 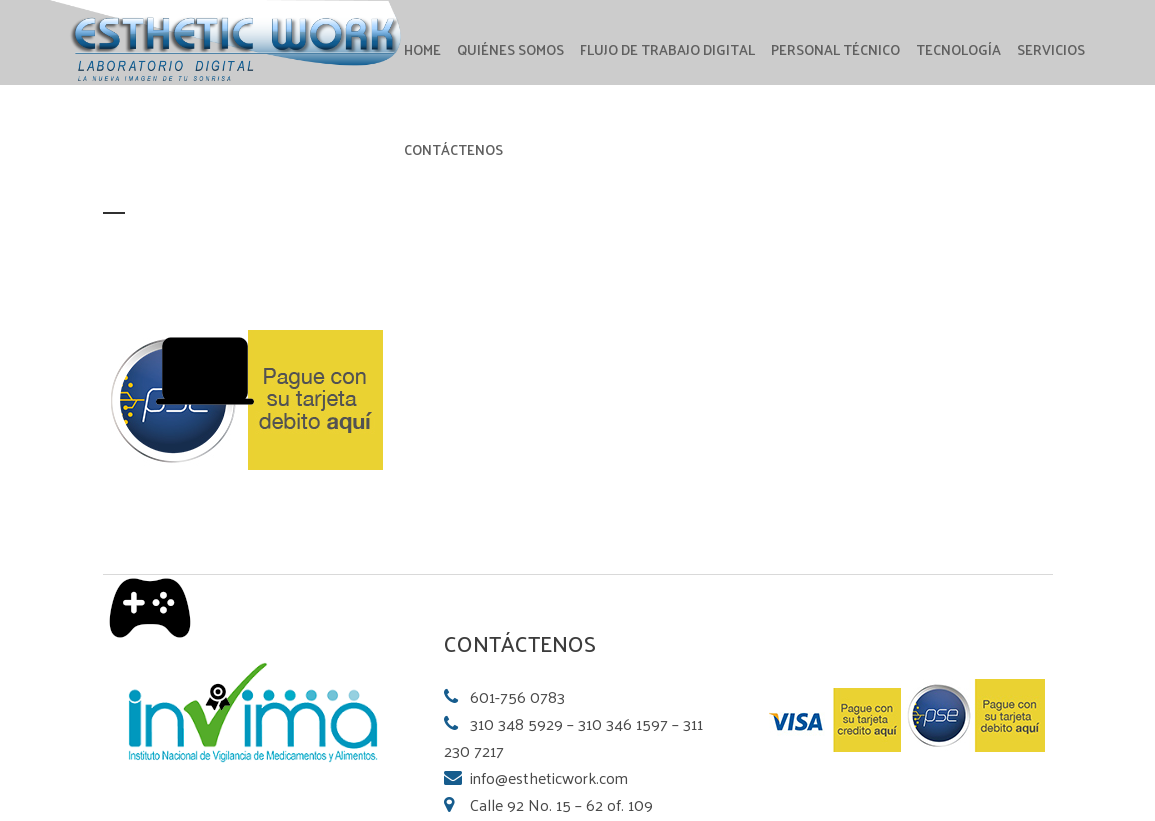 What do you see at coordinates (205, 371) in the screenshot?
I see `switch to desktop view` at bounding box center [205, 371].